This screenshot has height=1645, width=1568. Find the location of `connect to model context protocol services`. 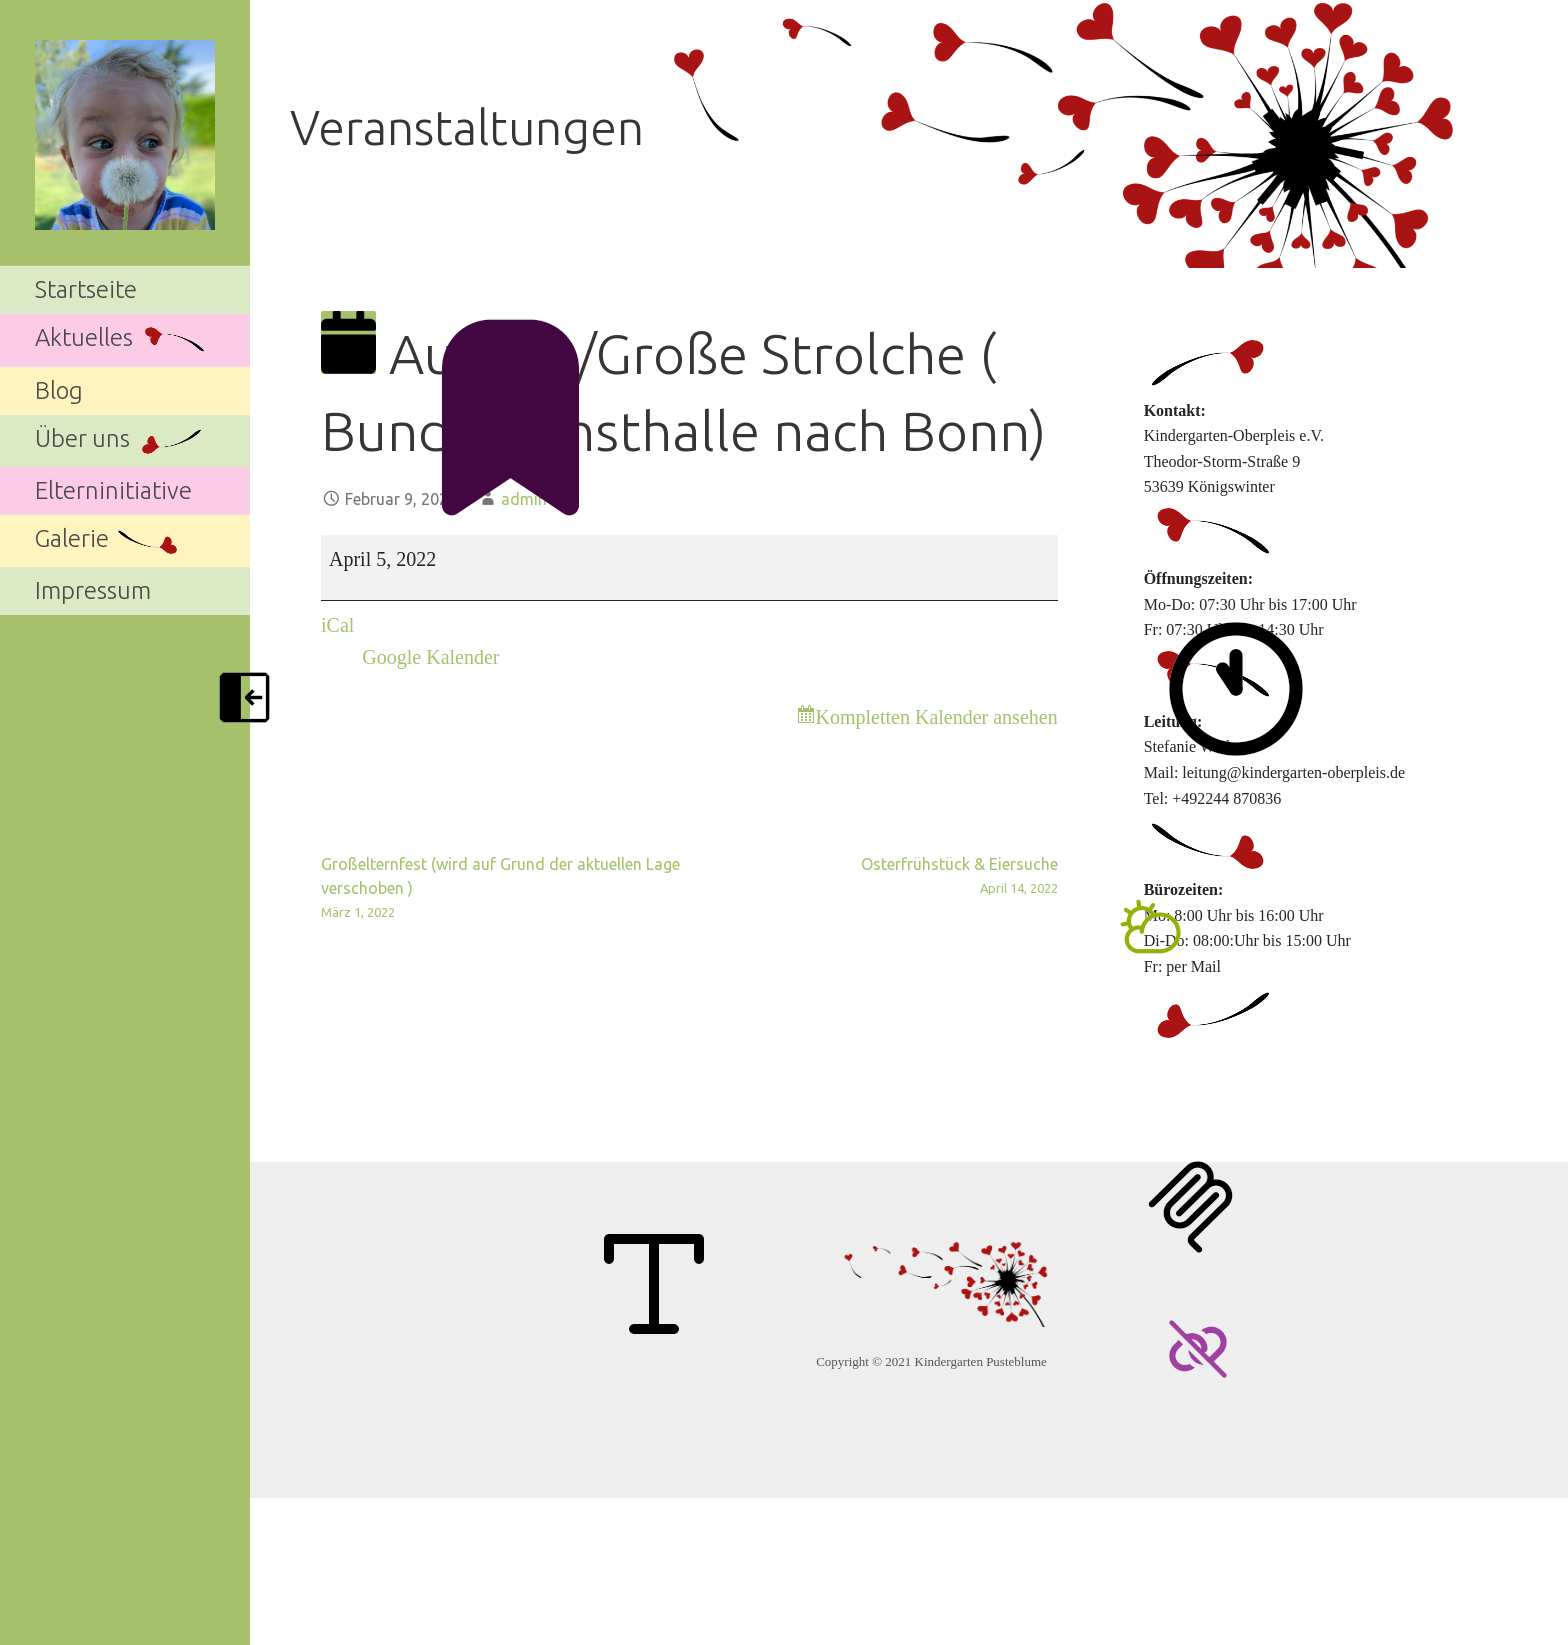

connect to model context protocol services is located at coordinates (1190, 1206).